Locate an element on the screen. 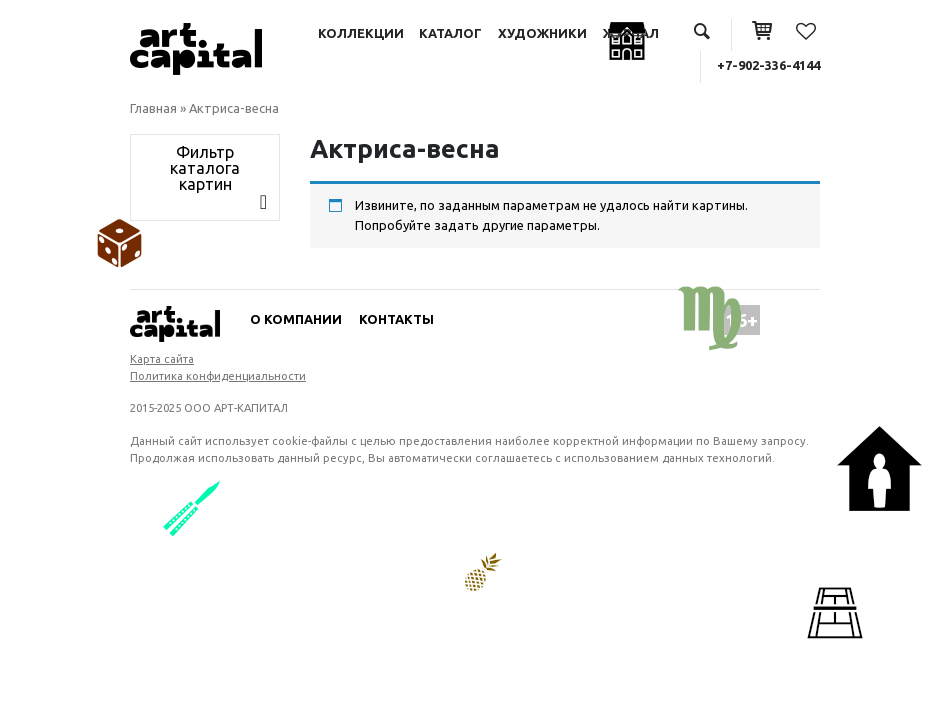  select butterfly knife weapon in game inventory is located at coordinates (191, 508).